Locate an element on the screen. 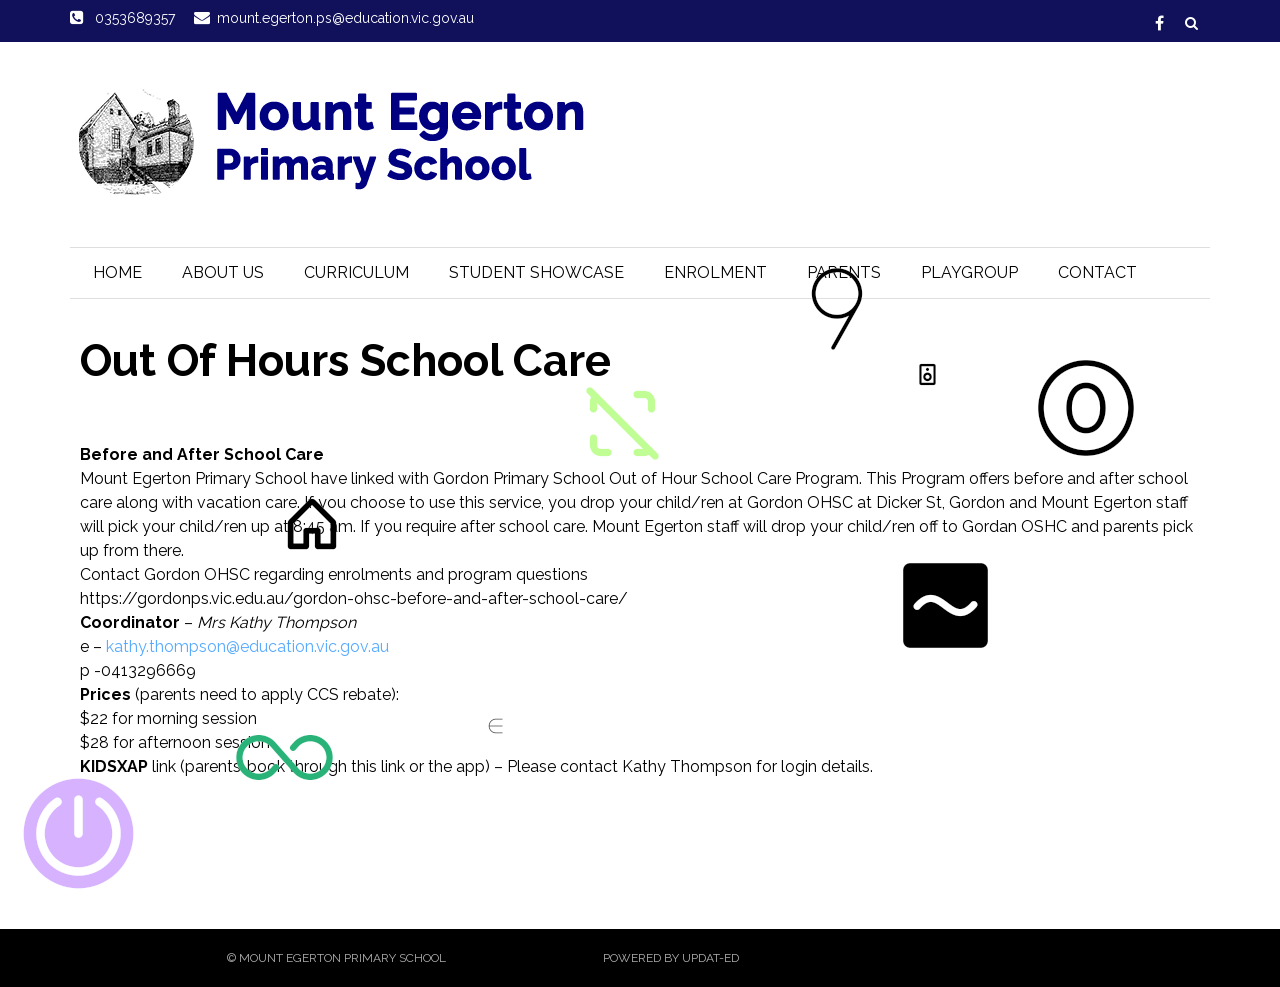 The image size is (1280, 987). access audio or speaker settings is located at coordinates (927, 374).